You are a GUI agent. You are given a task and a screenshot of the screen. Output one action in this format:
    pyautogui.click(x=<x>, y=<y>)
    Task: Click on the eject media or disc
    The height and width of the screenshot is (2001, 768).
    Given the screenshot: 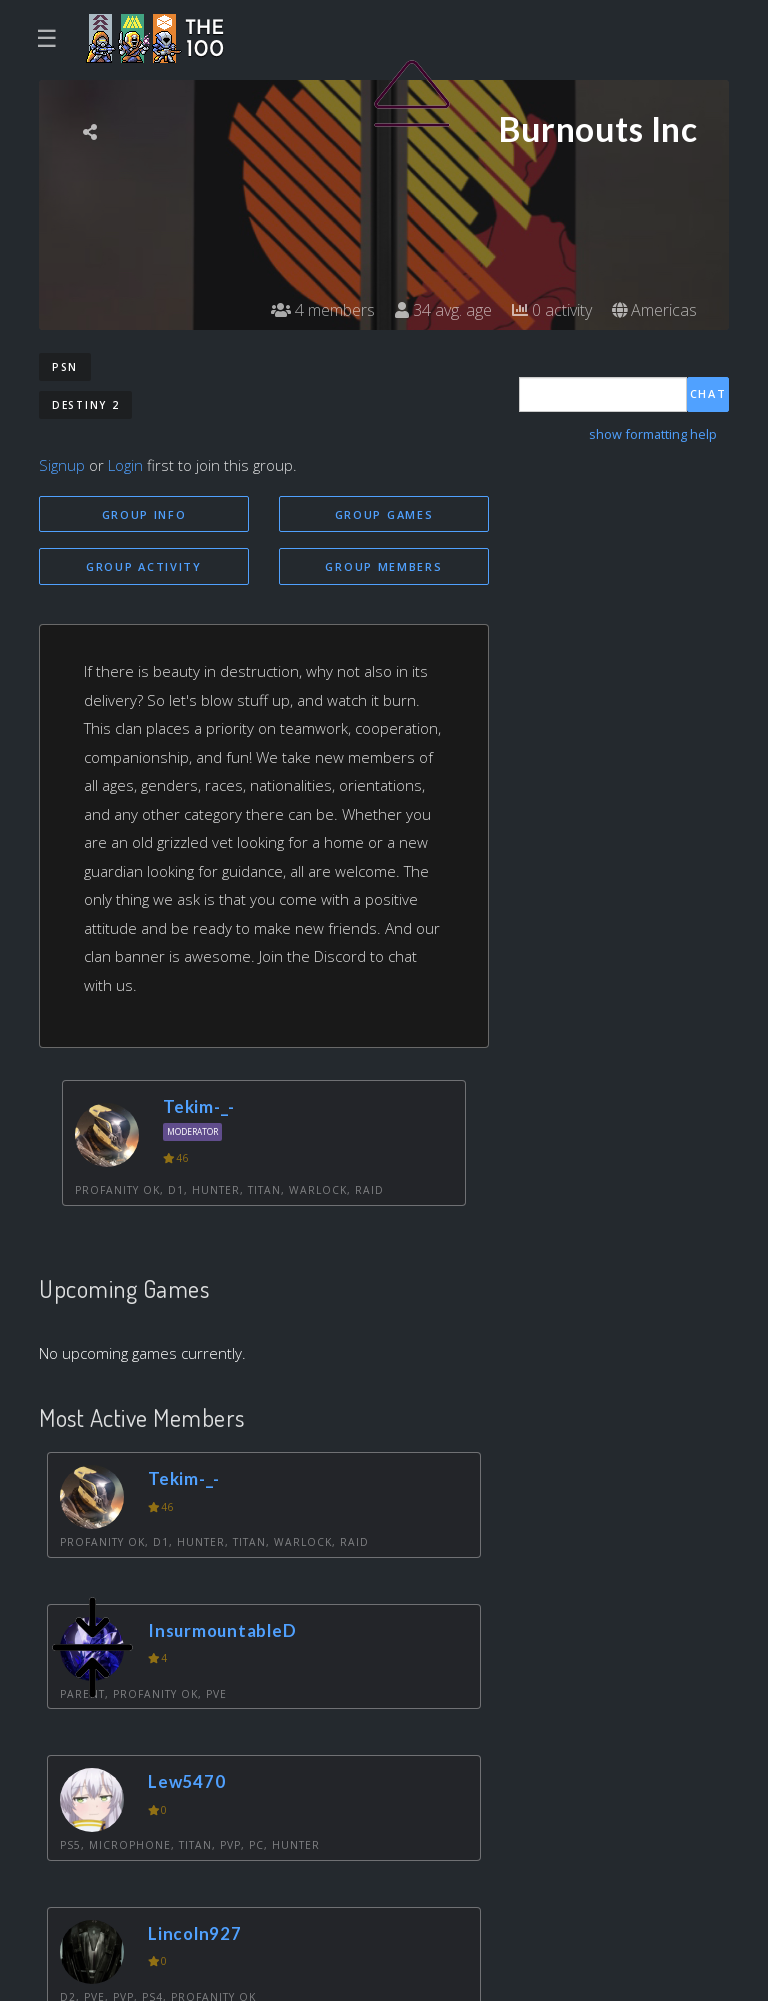 What is the action you would take?
    pyautogui.click(x=412, y=98)
    